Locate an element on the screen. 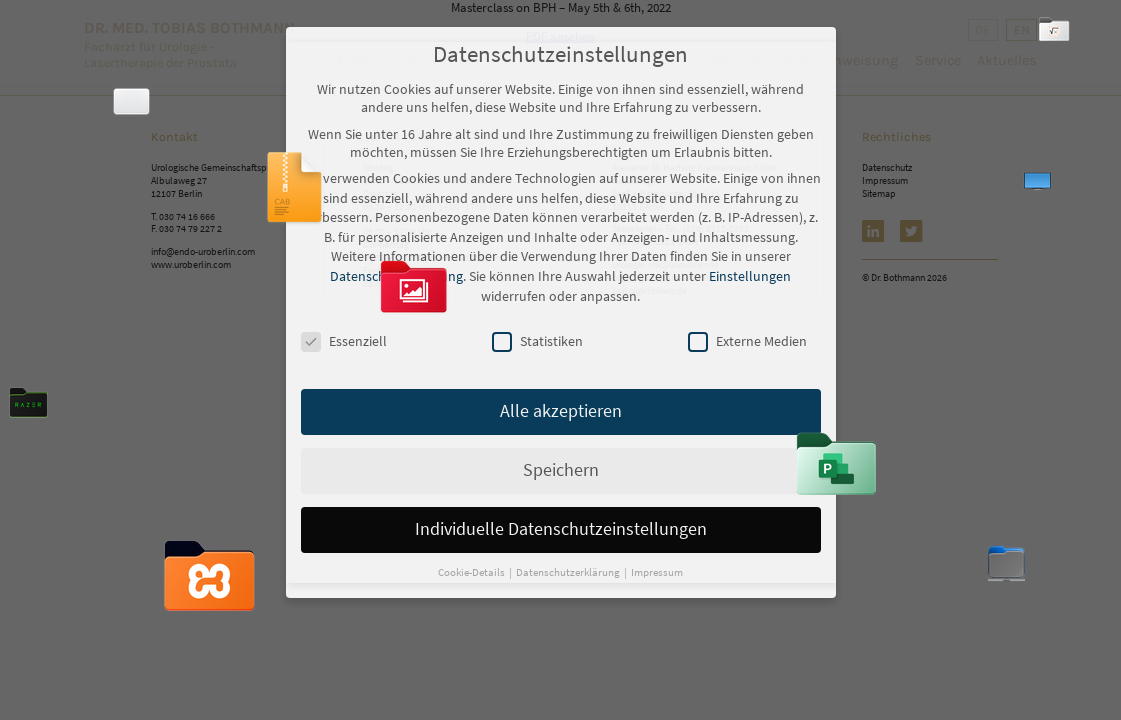 Image resolution: width=1121 pixels, height=720 pixels. open 4K Slideshow Maker project folder is located at coordinates (413, 288).